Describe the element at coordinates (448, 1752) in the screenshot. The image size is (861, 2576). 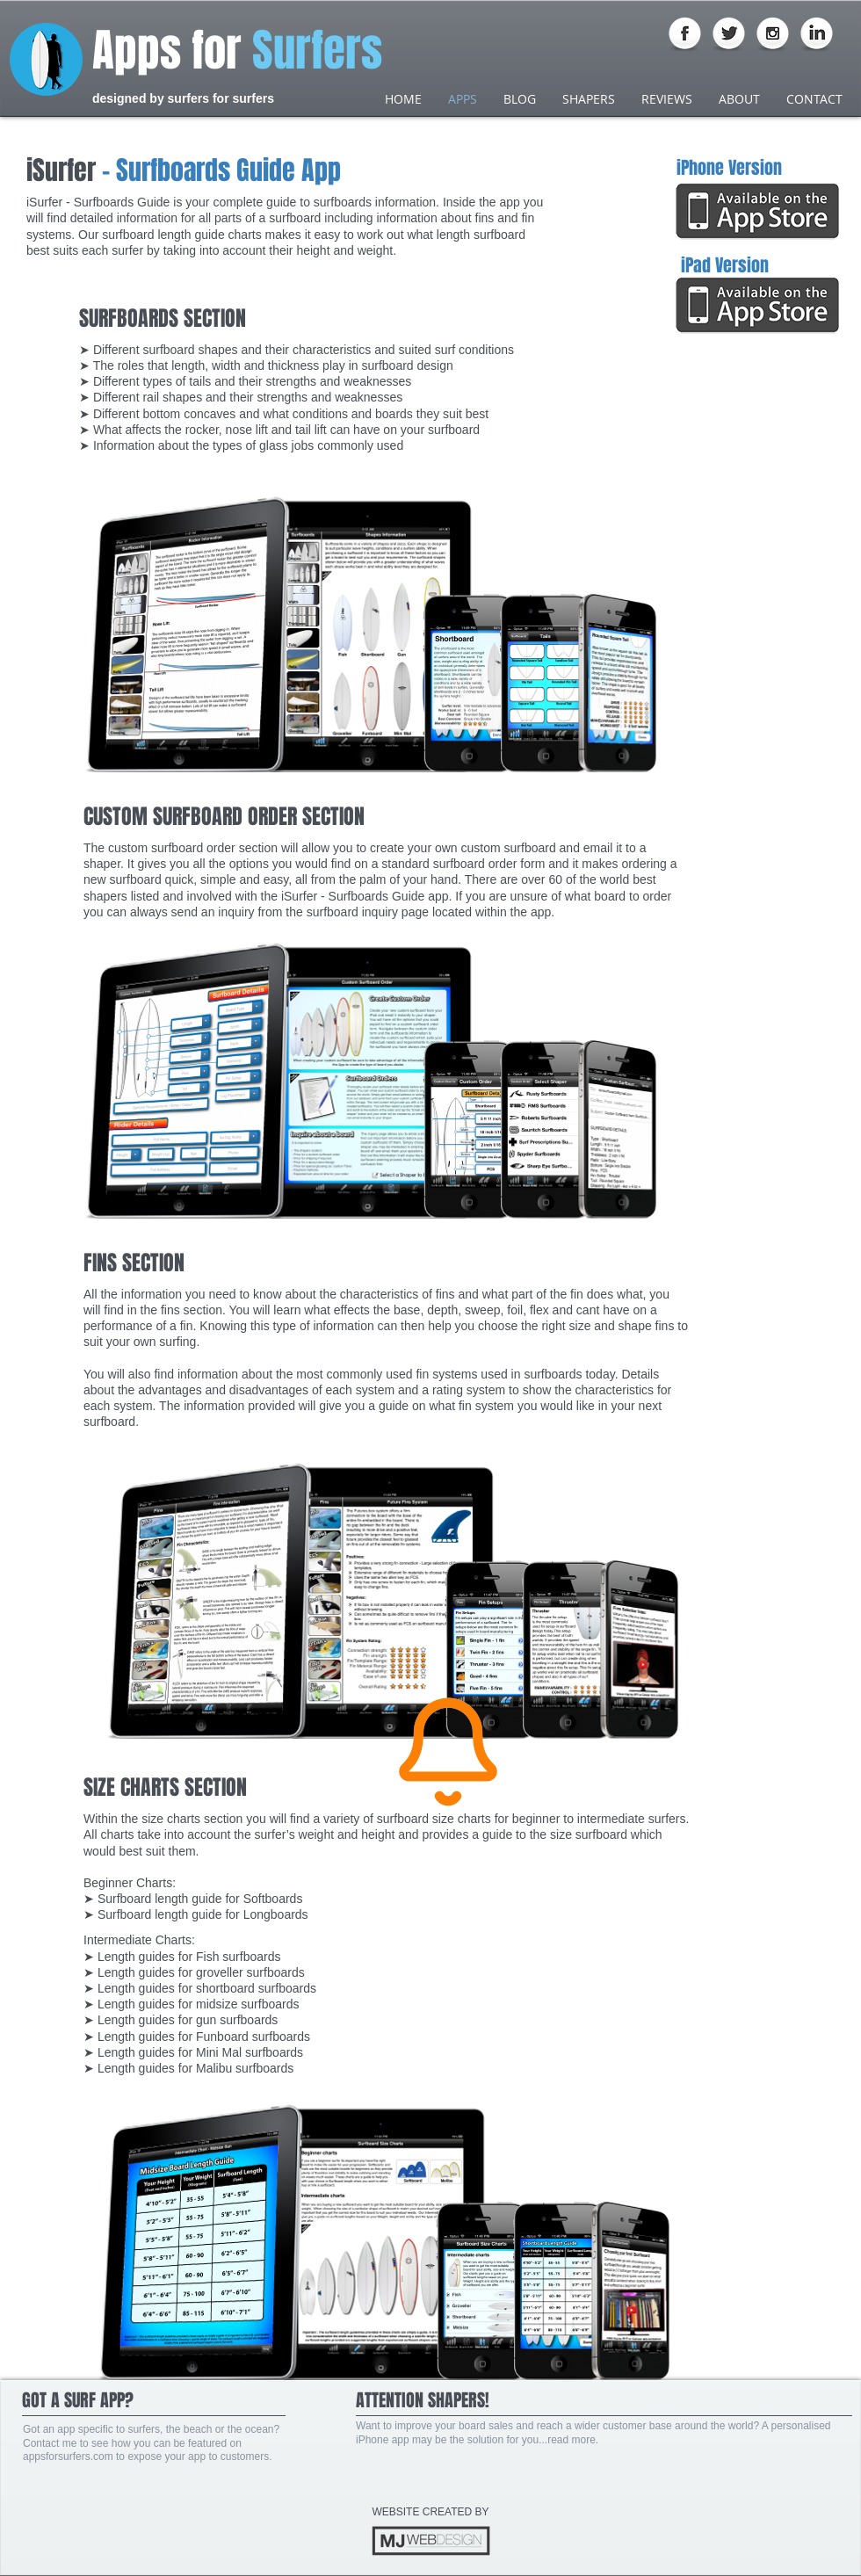
I see `view notifications` at that location.